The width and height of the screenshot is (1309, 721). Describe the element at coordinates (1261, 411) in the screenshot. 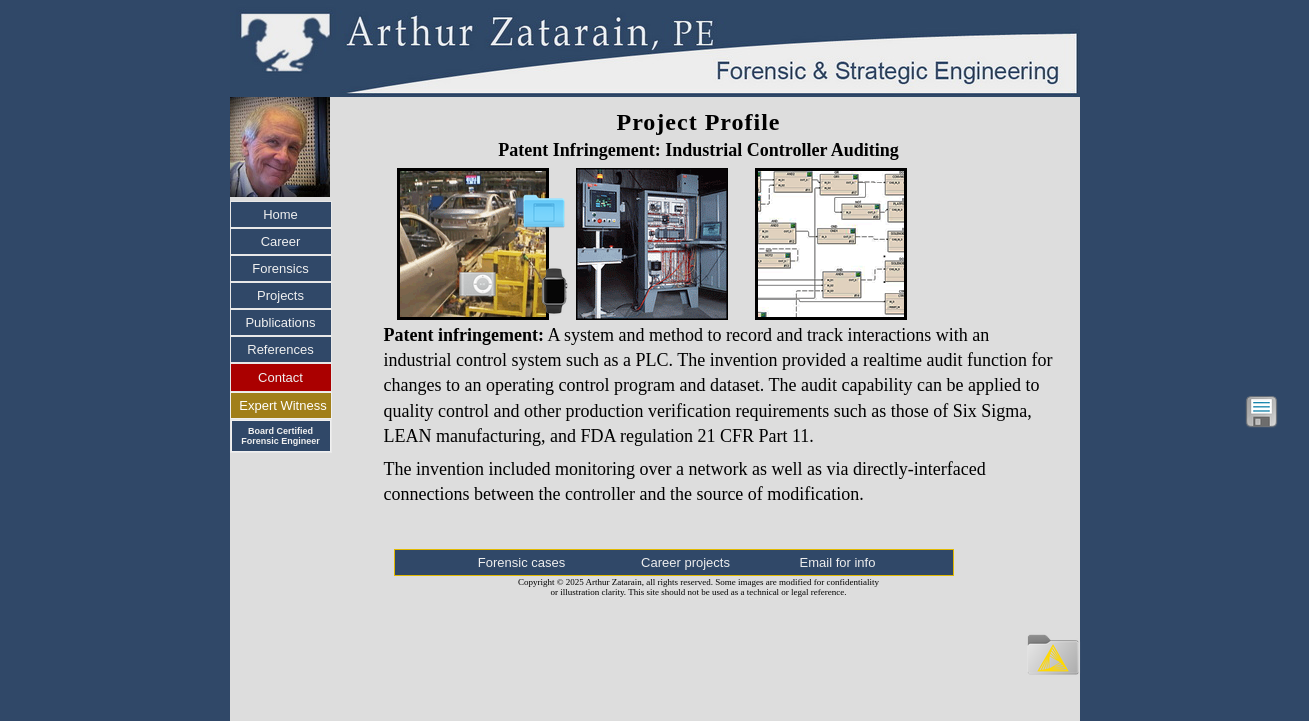

I see `save file to disk` at that location.